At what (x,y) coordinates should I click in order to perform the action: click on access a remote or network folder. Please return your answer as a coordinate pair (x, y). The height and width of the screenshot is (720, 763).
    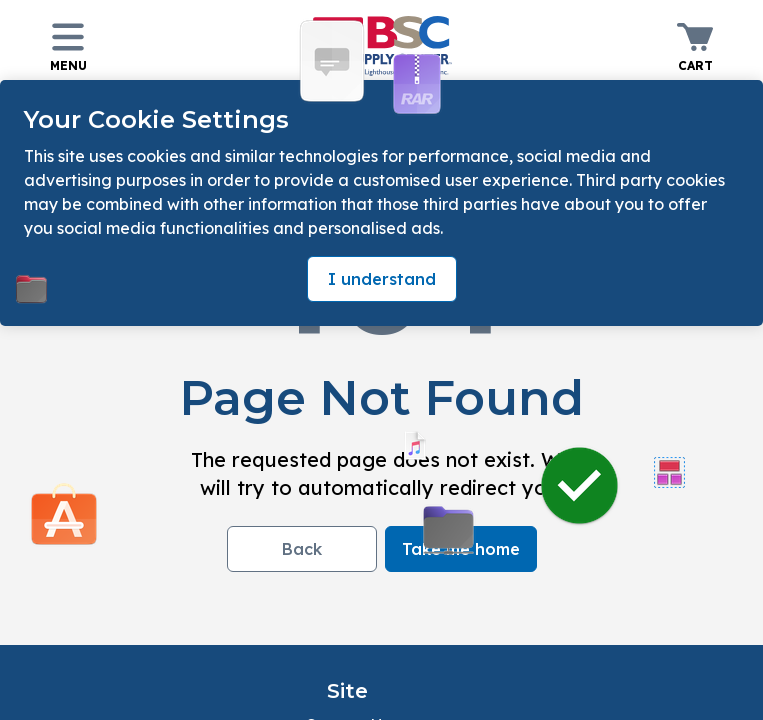
    Looking at the image, I should click on (448, 529).